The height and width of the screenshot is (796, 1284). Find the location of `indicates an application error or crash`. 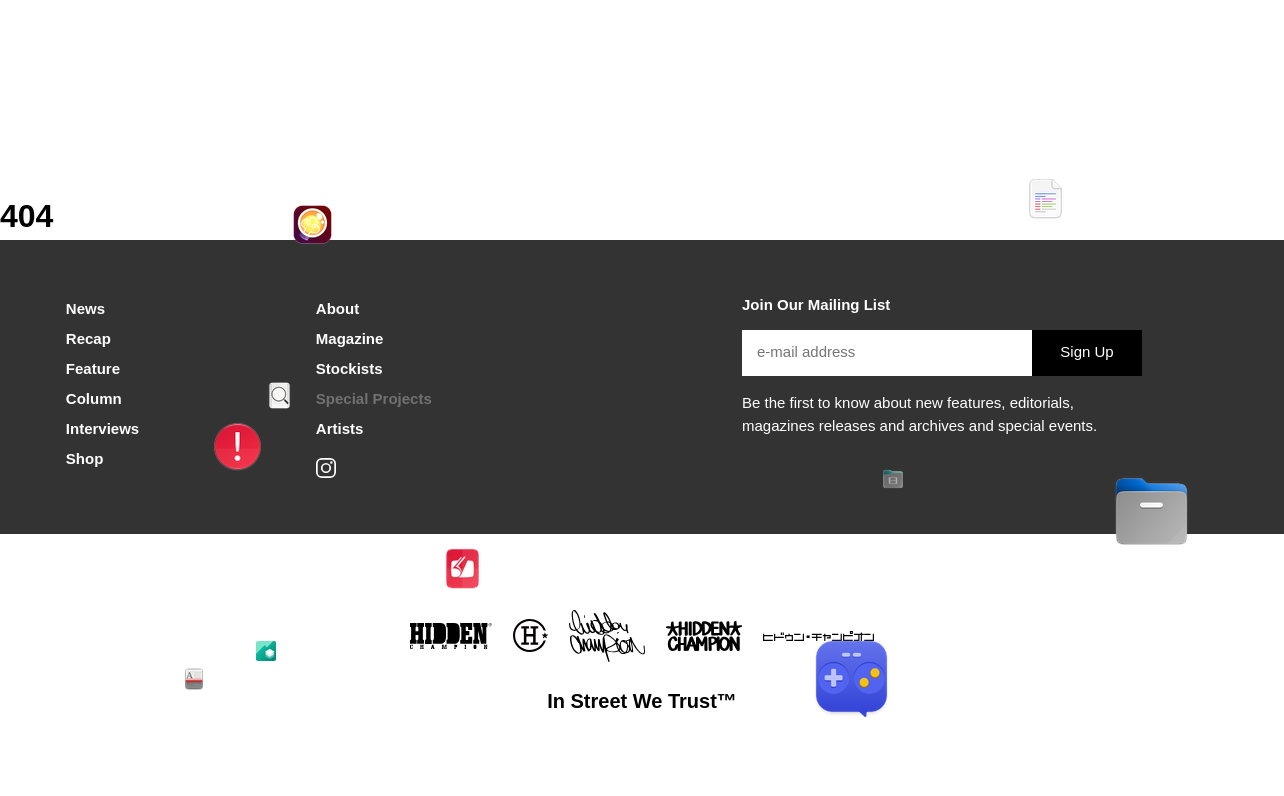

indicates an application error or crash is located at coordinates (237, 446).